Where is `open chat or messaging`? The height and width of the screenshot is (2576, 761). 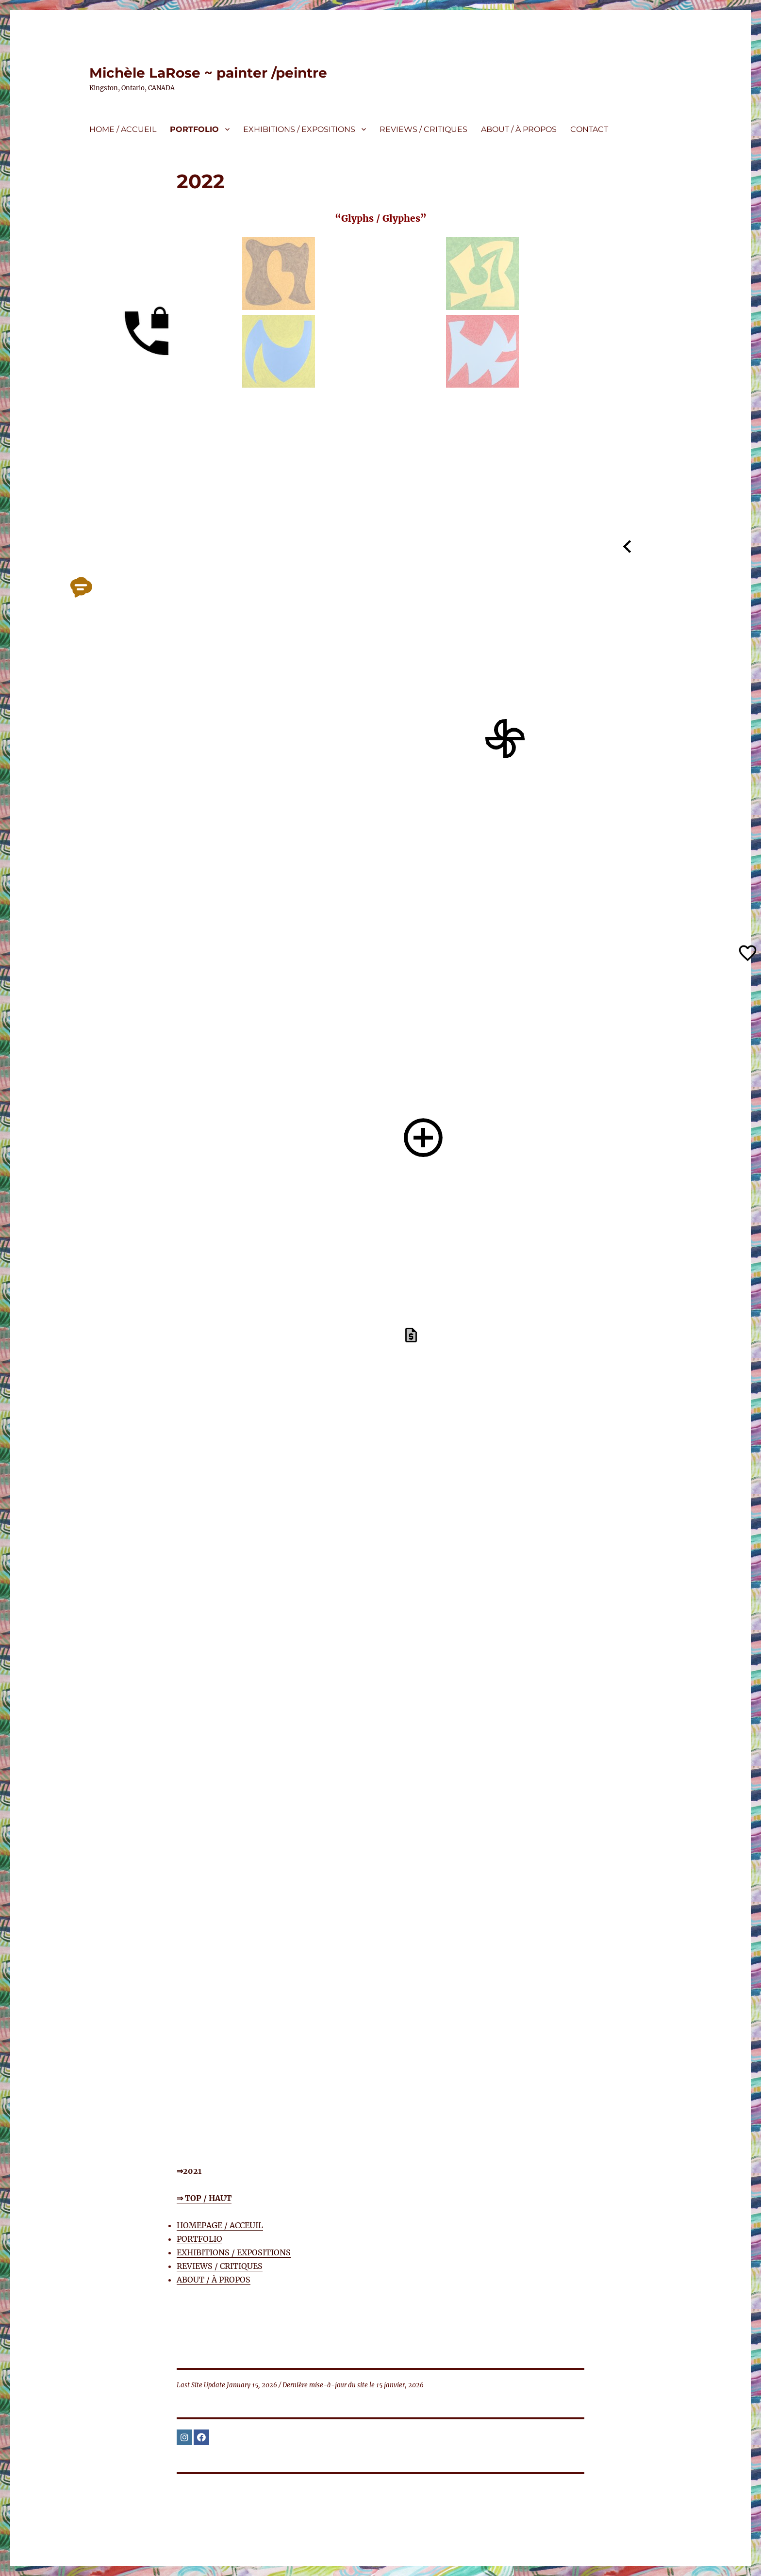 open chat or messaging is located at coordinates (81, 587).